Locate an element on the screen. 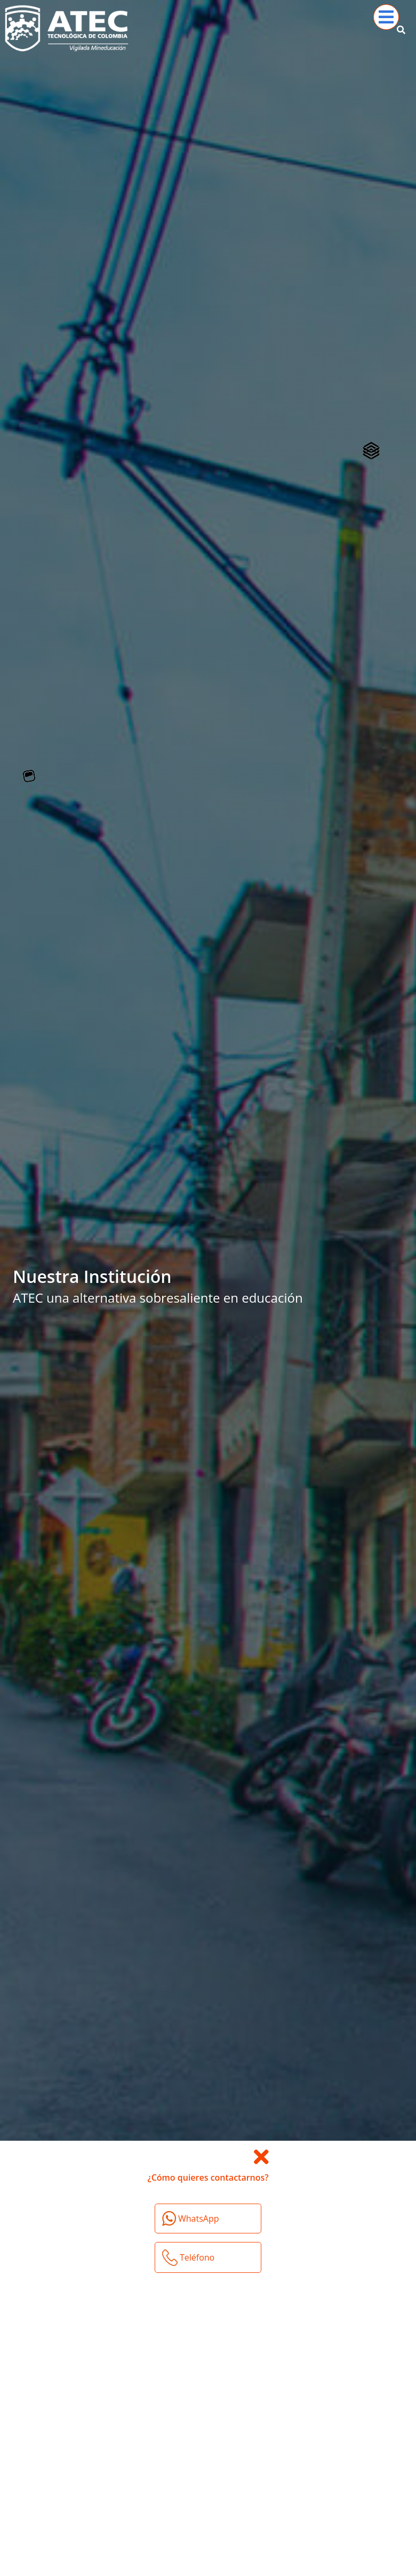 The image size is (416, 2576). ebox brand logo is located at coordinates (371, 451).